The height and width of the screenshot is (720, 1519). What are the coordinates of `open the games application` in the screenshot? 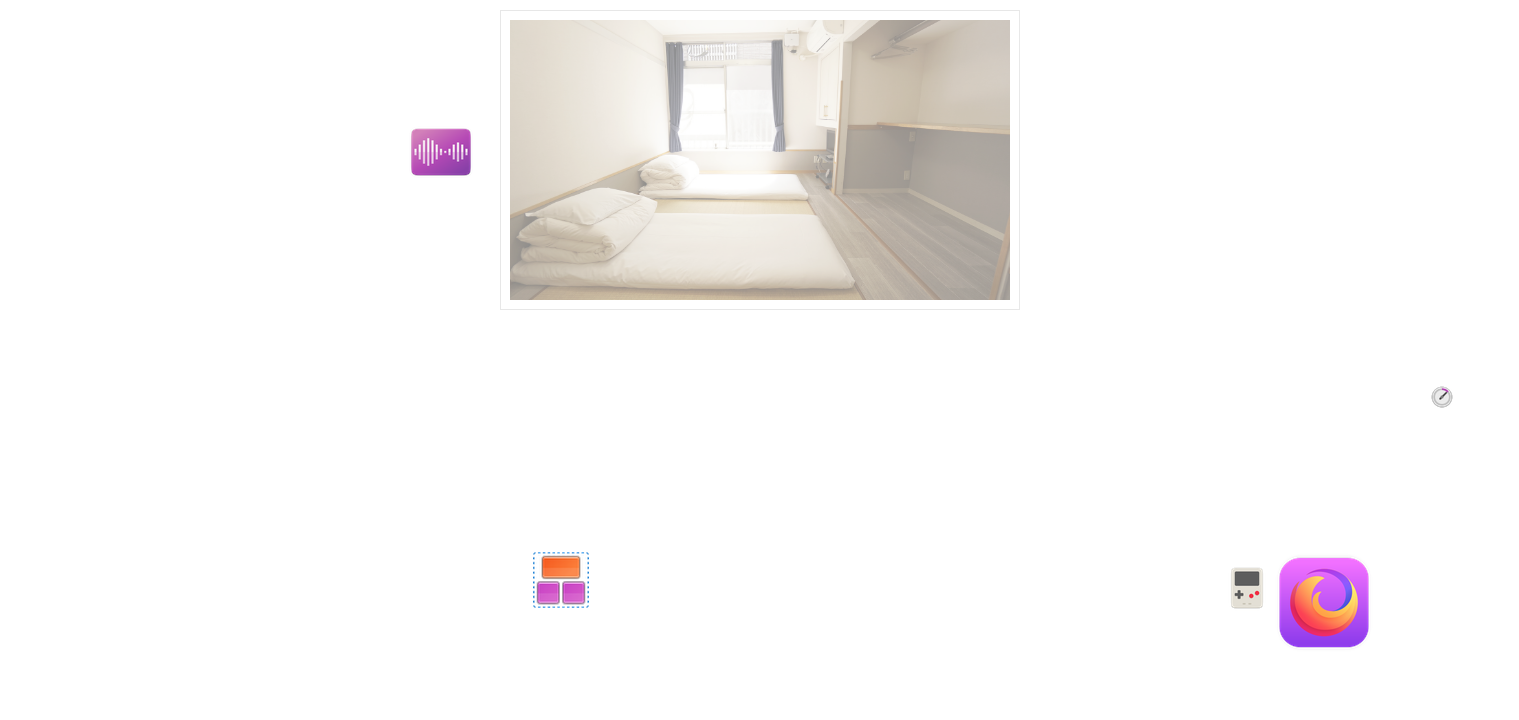 It's located at (1247, 588).